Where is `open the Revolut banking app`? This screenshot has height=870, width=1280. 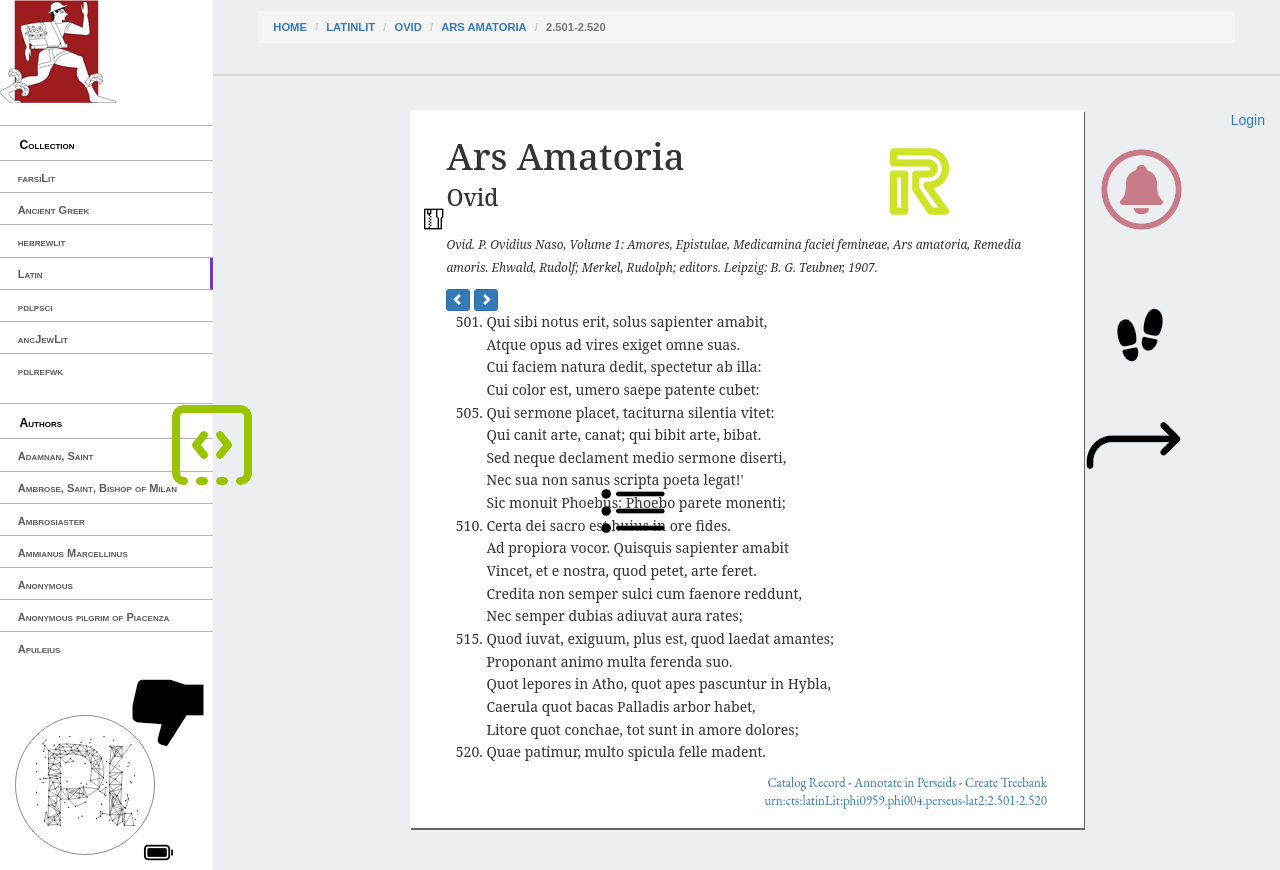 open the Revolut banking app is located at coordinates (919, 181).